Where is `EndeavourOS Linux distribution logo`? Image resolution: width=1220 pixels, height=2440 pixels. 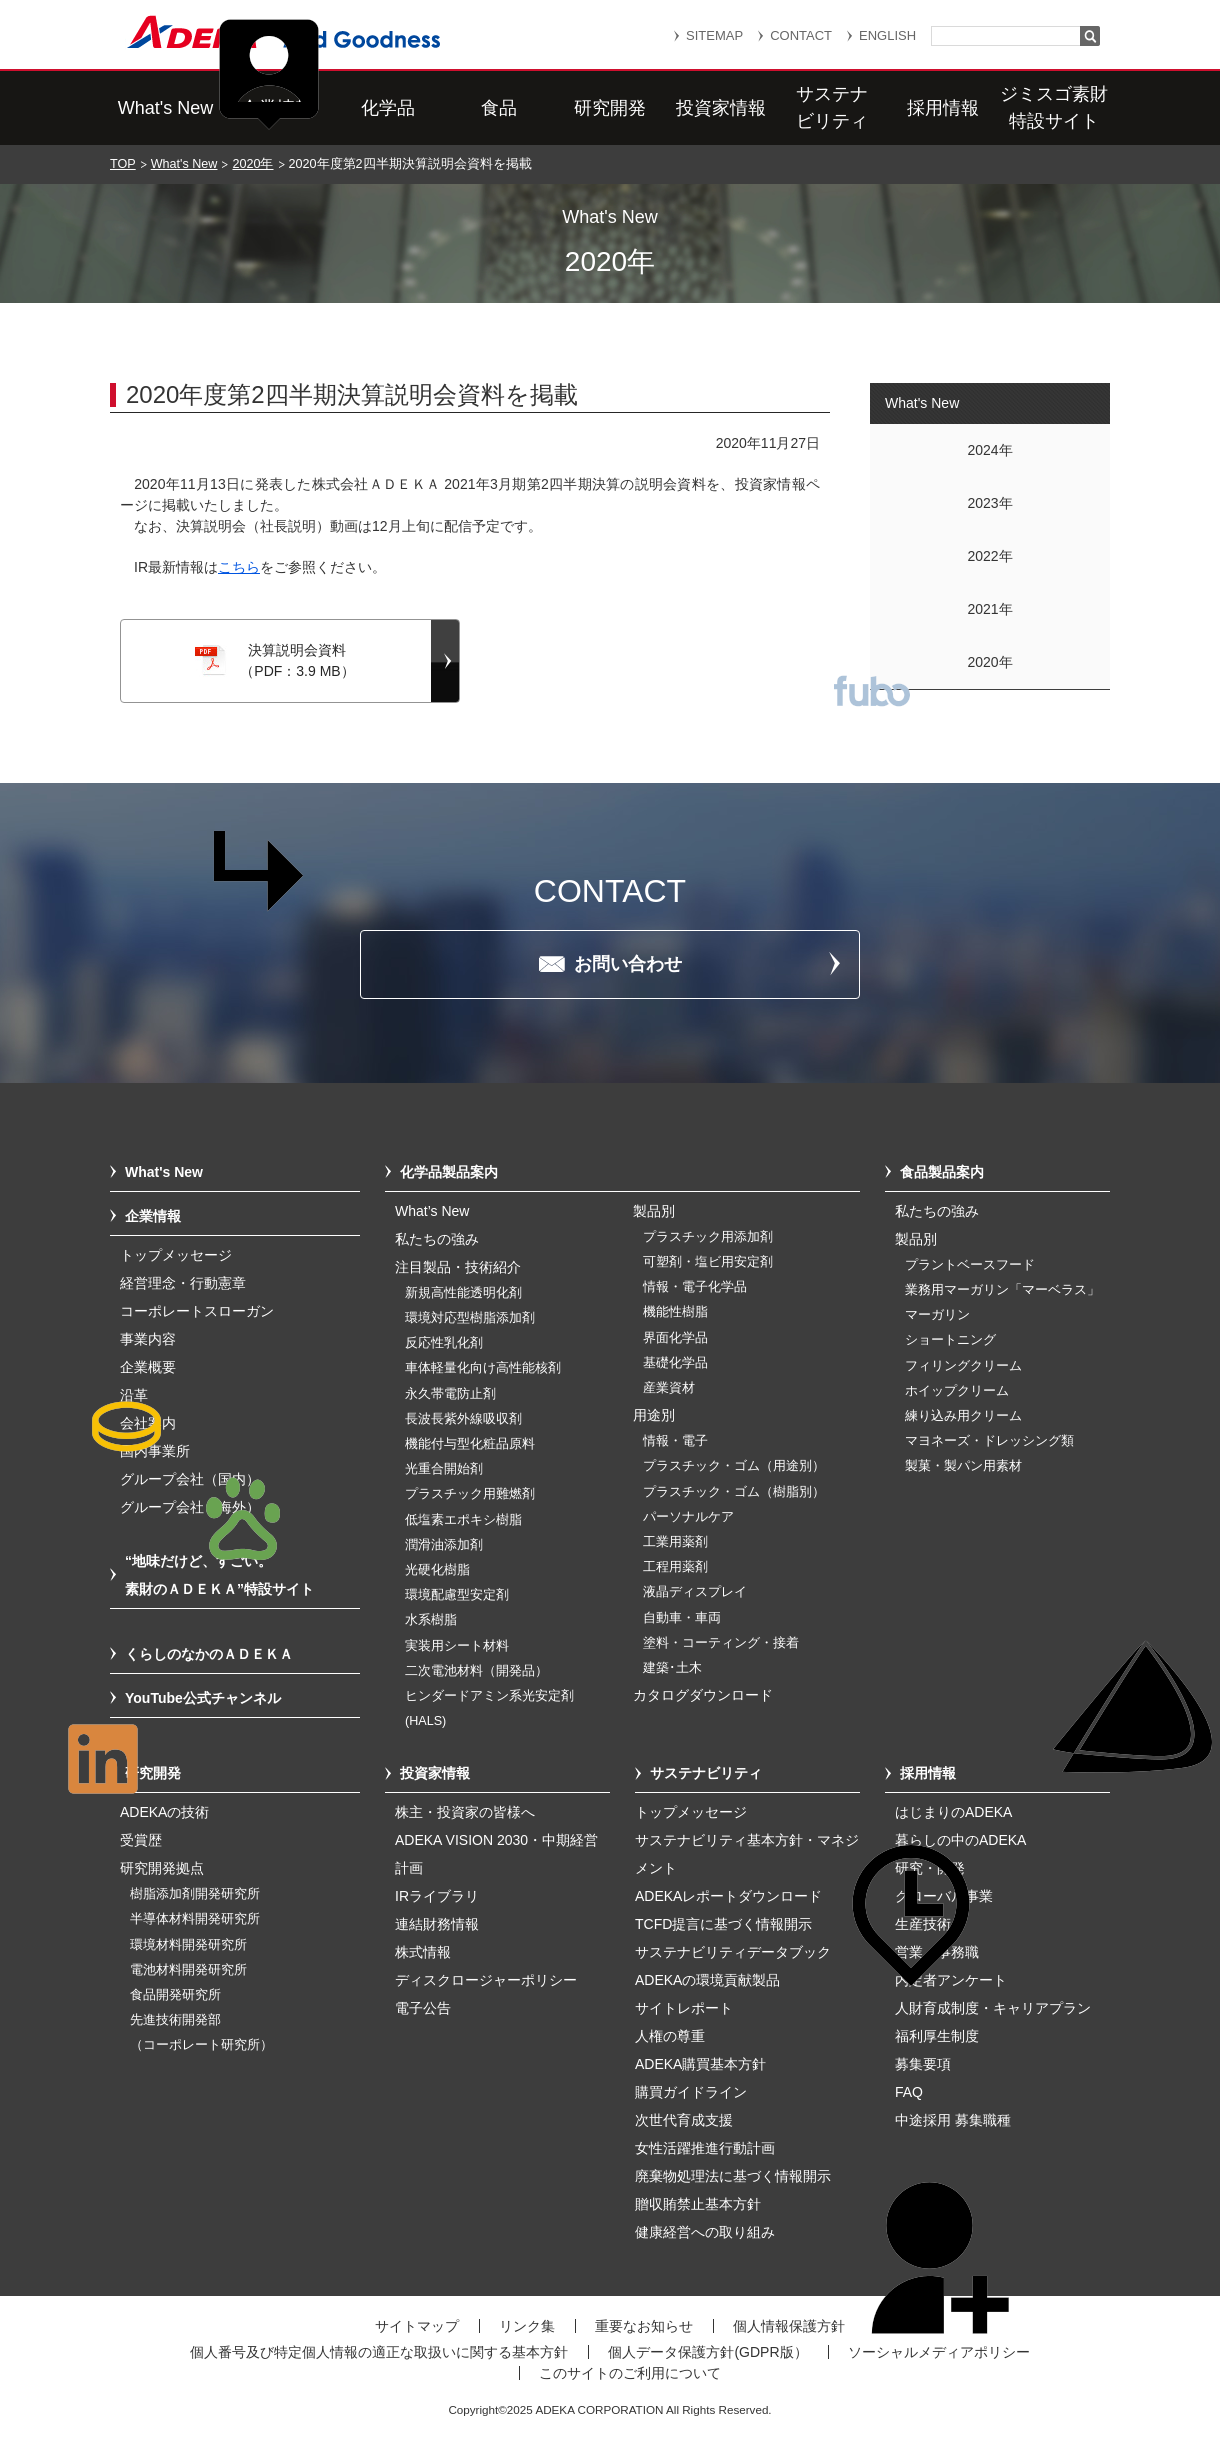 EndeavourOS Linux distribution logo is located at coordinates (1132, 1706).